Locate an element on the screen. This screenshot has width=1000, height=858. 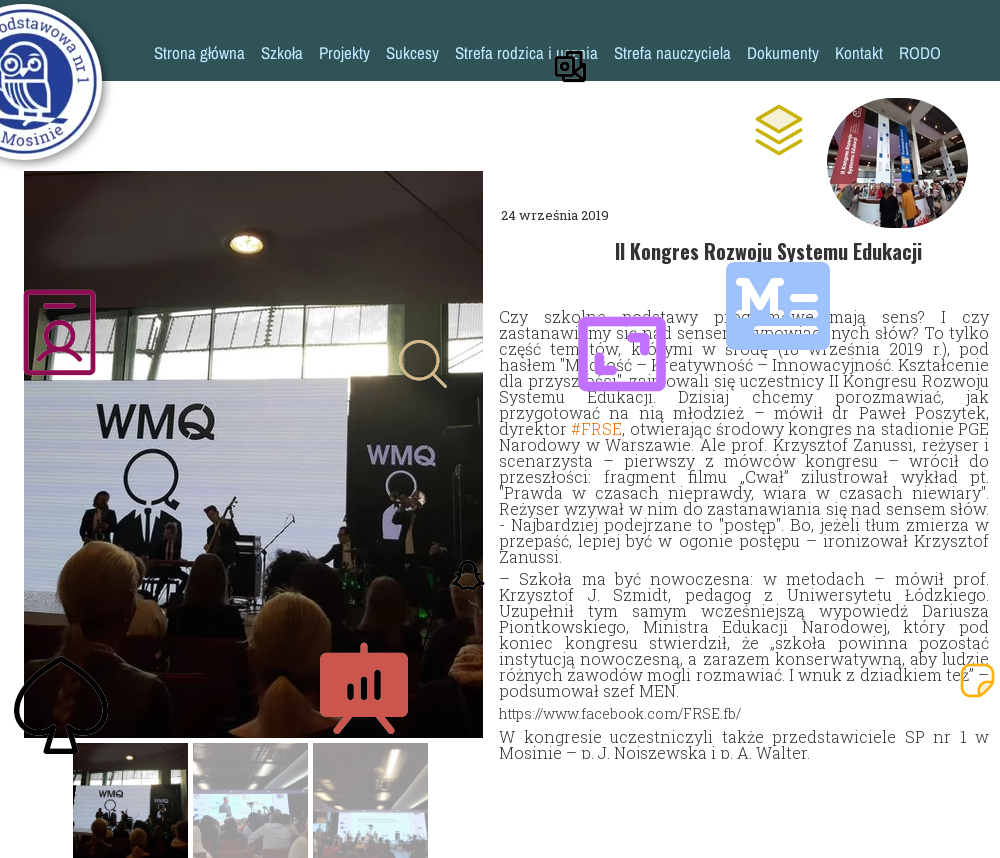
open Microsoft Outlook email is located at coordinates (570, 66).